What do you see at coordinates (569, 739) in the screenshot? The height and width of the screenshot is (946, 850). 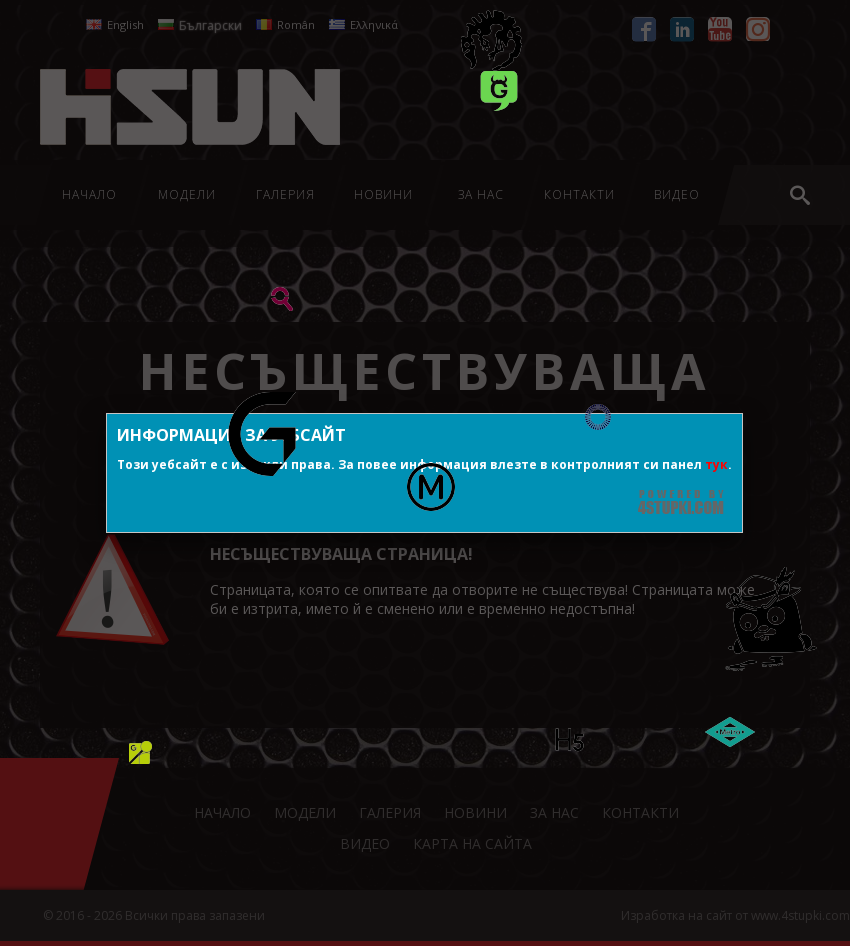 I see `format text as heading level 5` at bounding box center [569, 739].